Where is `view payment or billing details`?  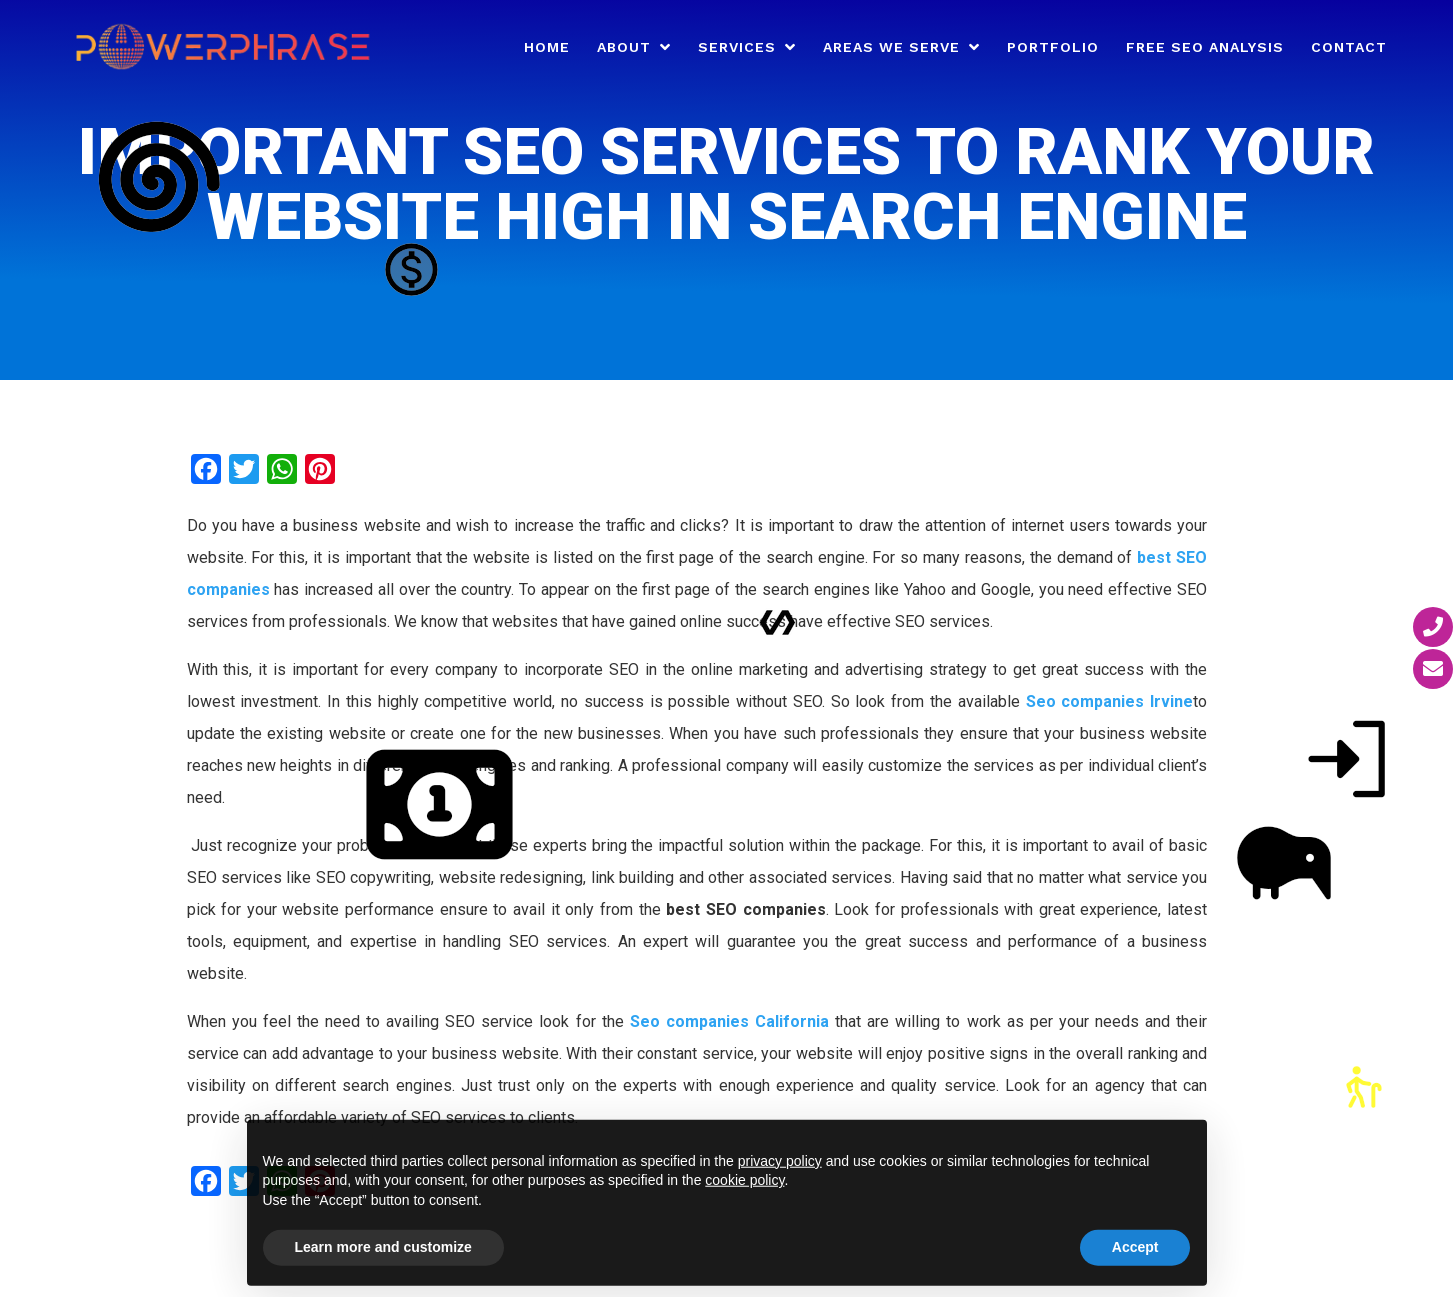 view payment or billing details is located at coordinates (439, 804).